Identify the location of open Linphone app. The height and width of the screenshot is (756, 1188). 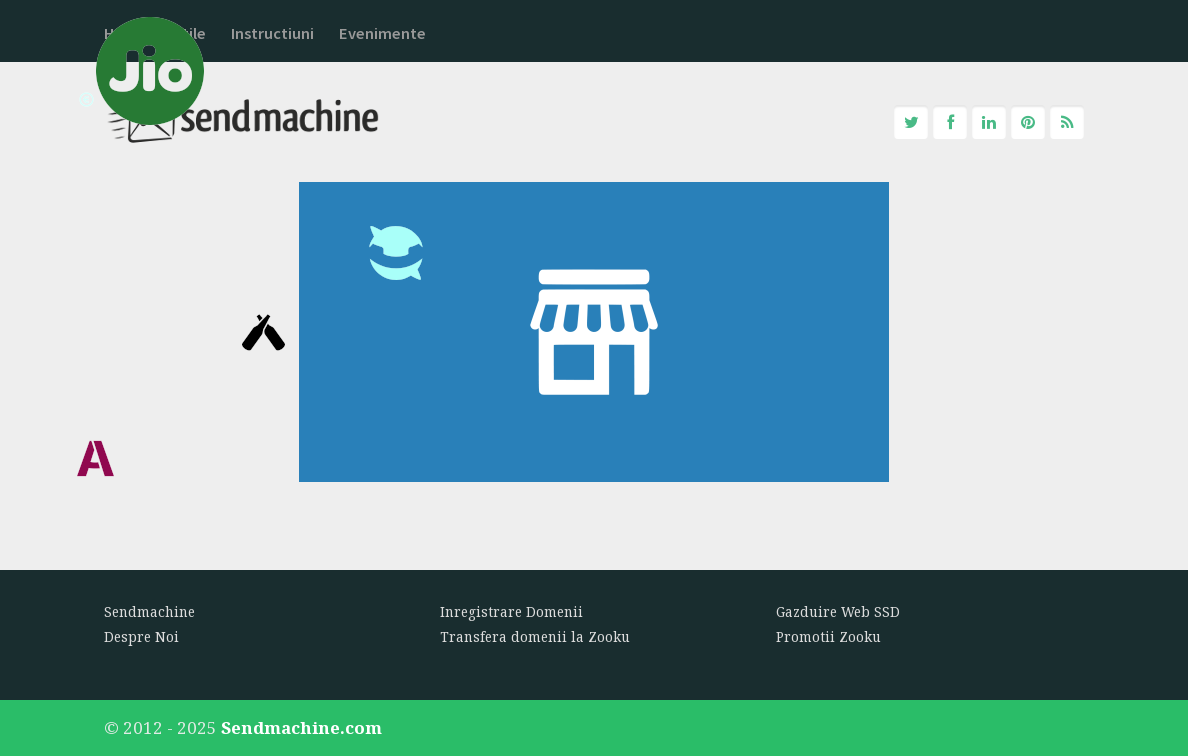
(396, 253).